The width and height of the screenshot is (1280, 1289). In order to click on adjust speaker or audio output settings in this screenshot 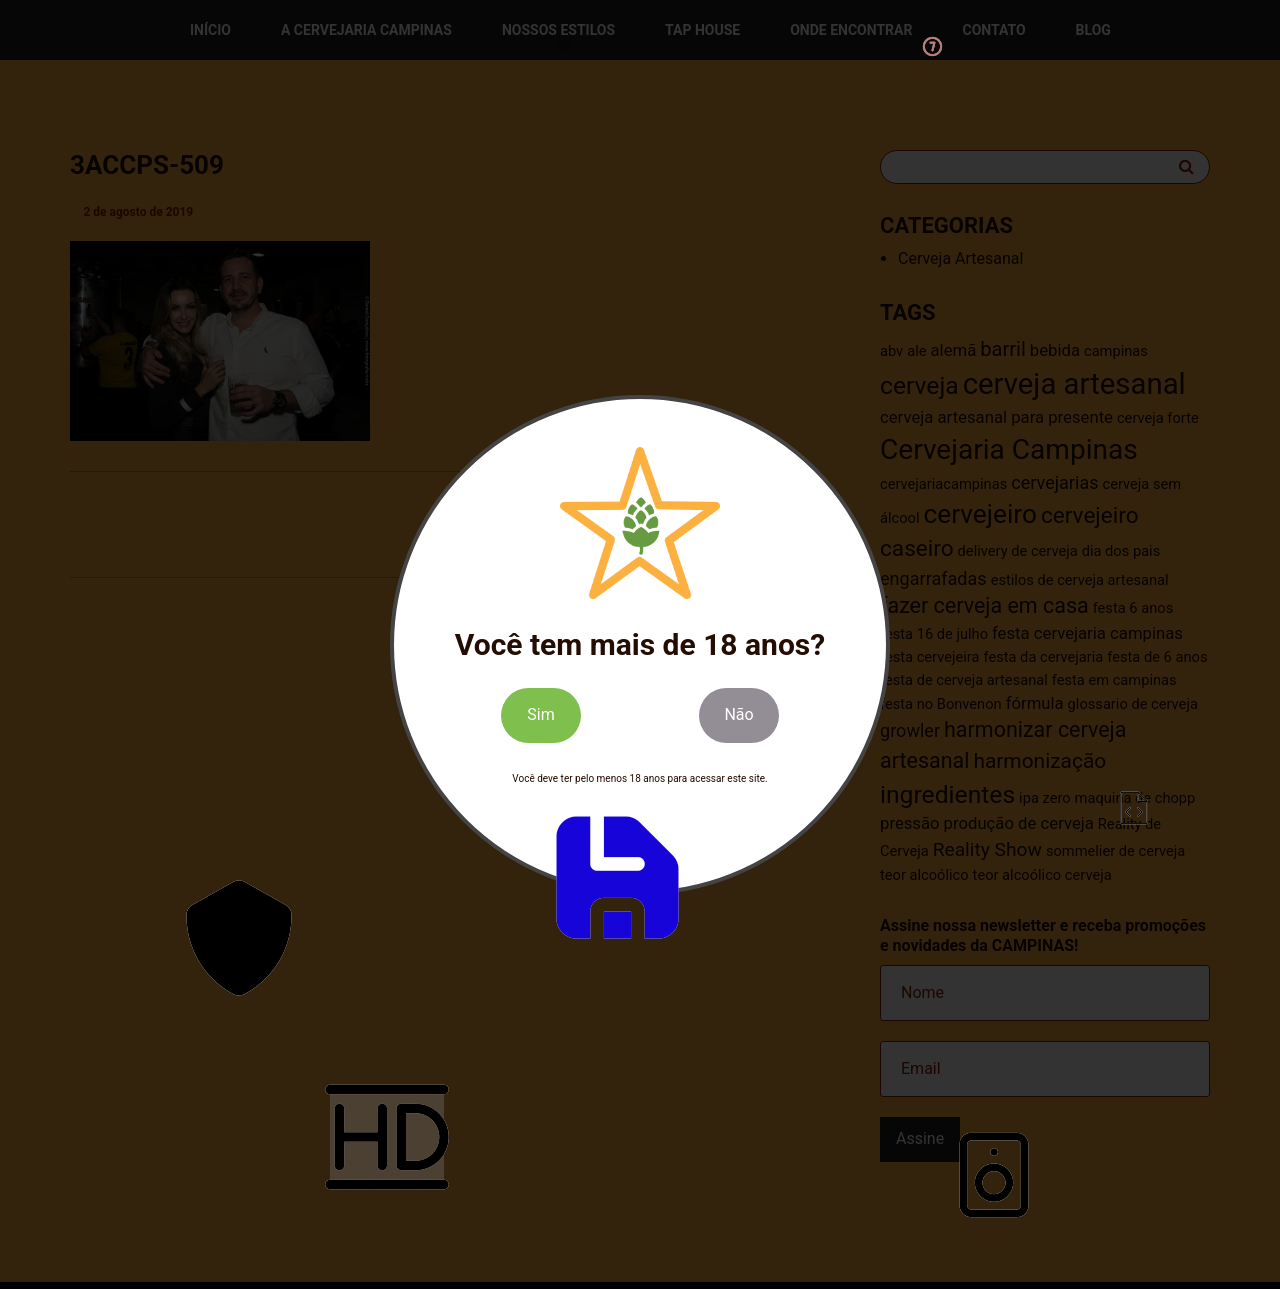, I will do `click(994, 1175)`.